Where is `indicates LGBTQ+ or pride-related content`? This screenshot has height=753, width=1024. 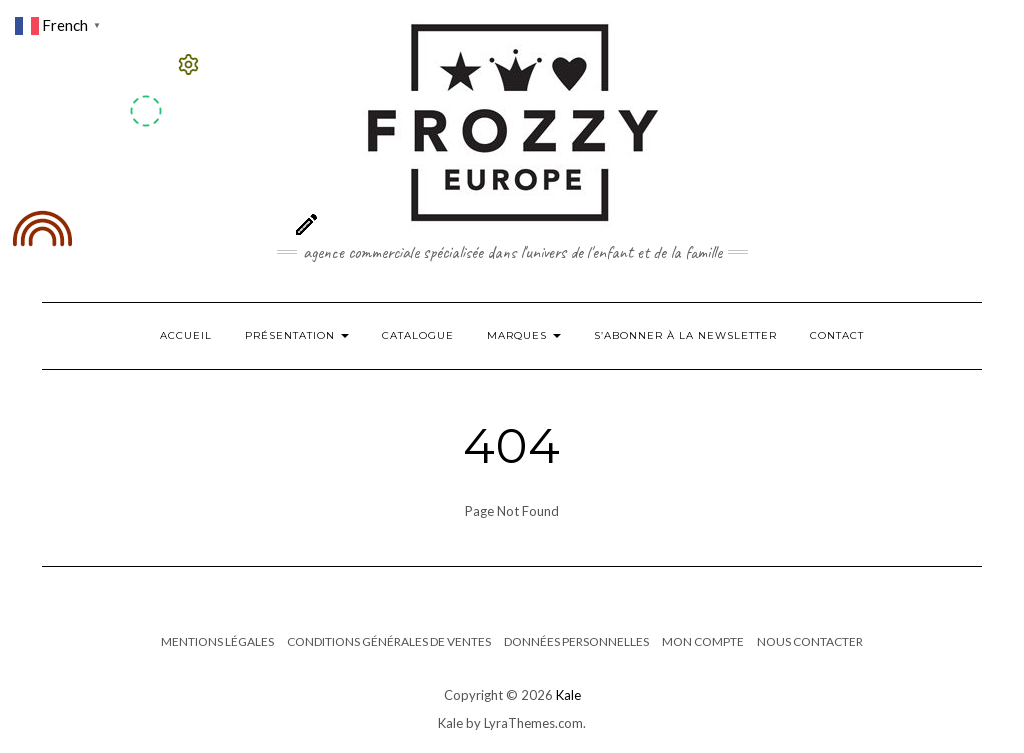
indicates LGBTQ+ or pride-related content is located at coordinates (42, 230).